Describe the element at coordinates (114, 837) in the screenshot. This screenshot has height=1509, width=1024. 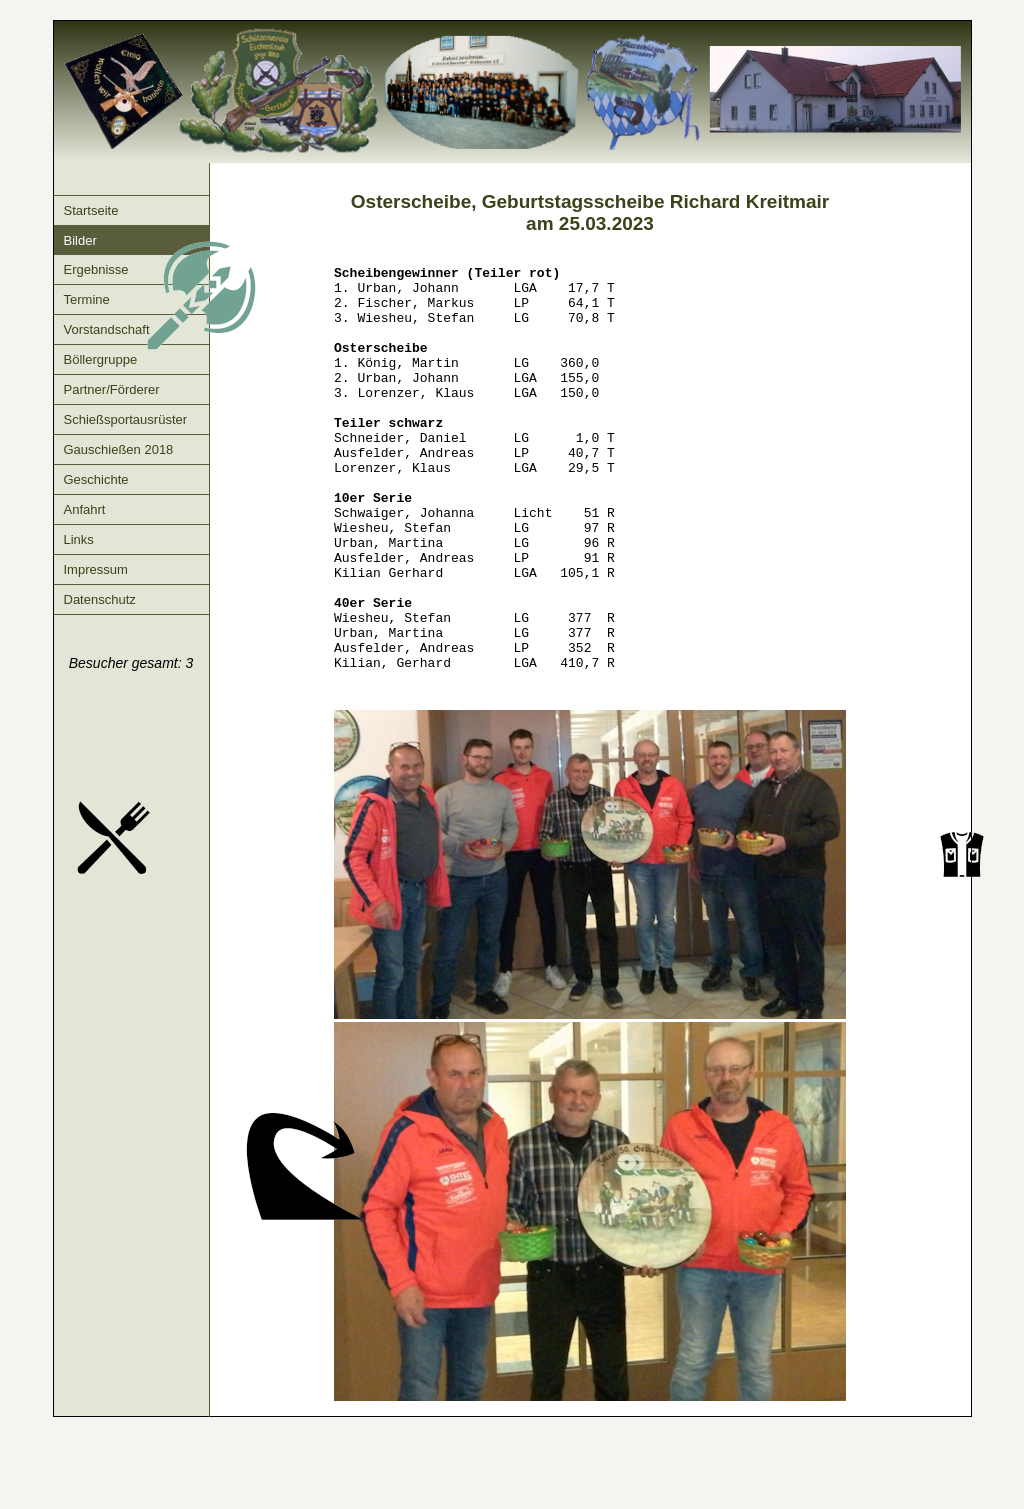
I see `find nearby restaurants or dining options` at that location.